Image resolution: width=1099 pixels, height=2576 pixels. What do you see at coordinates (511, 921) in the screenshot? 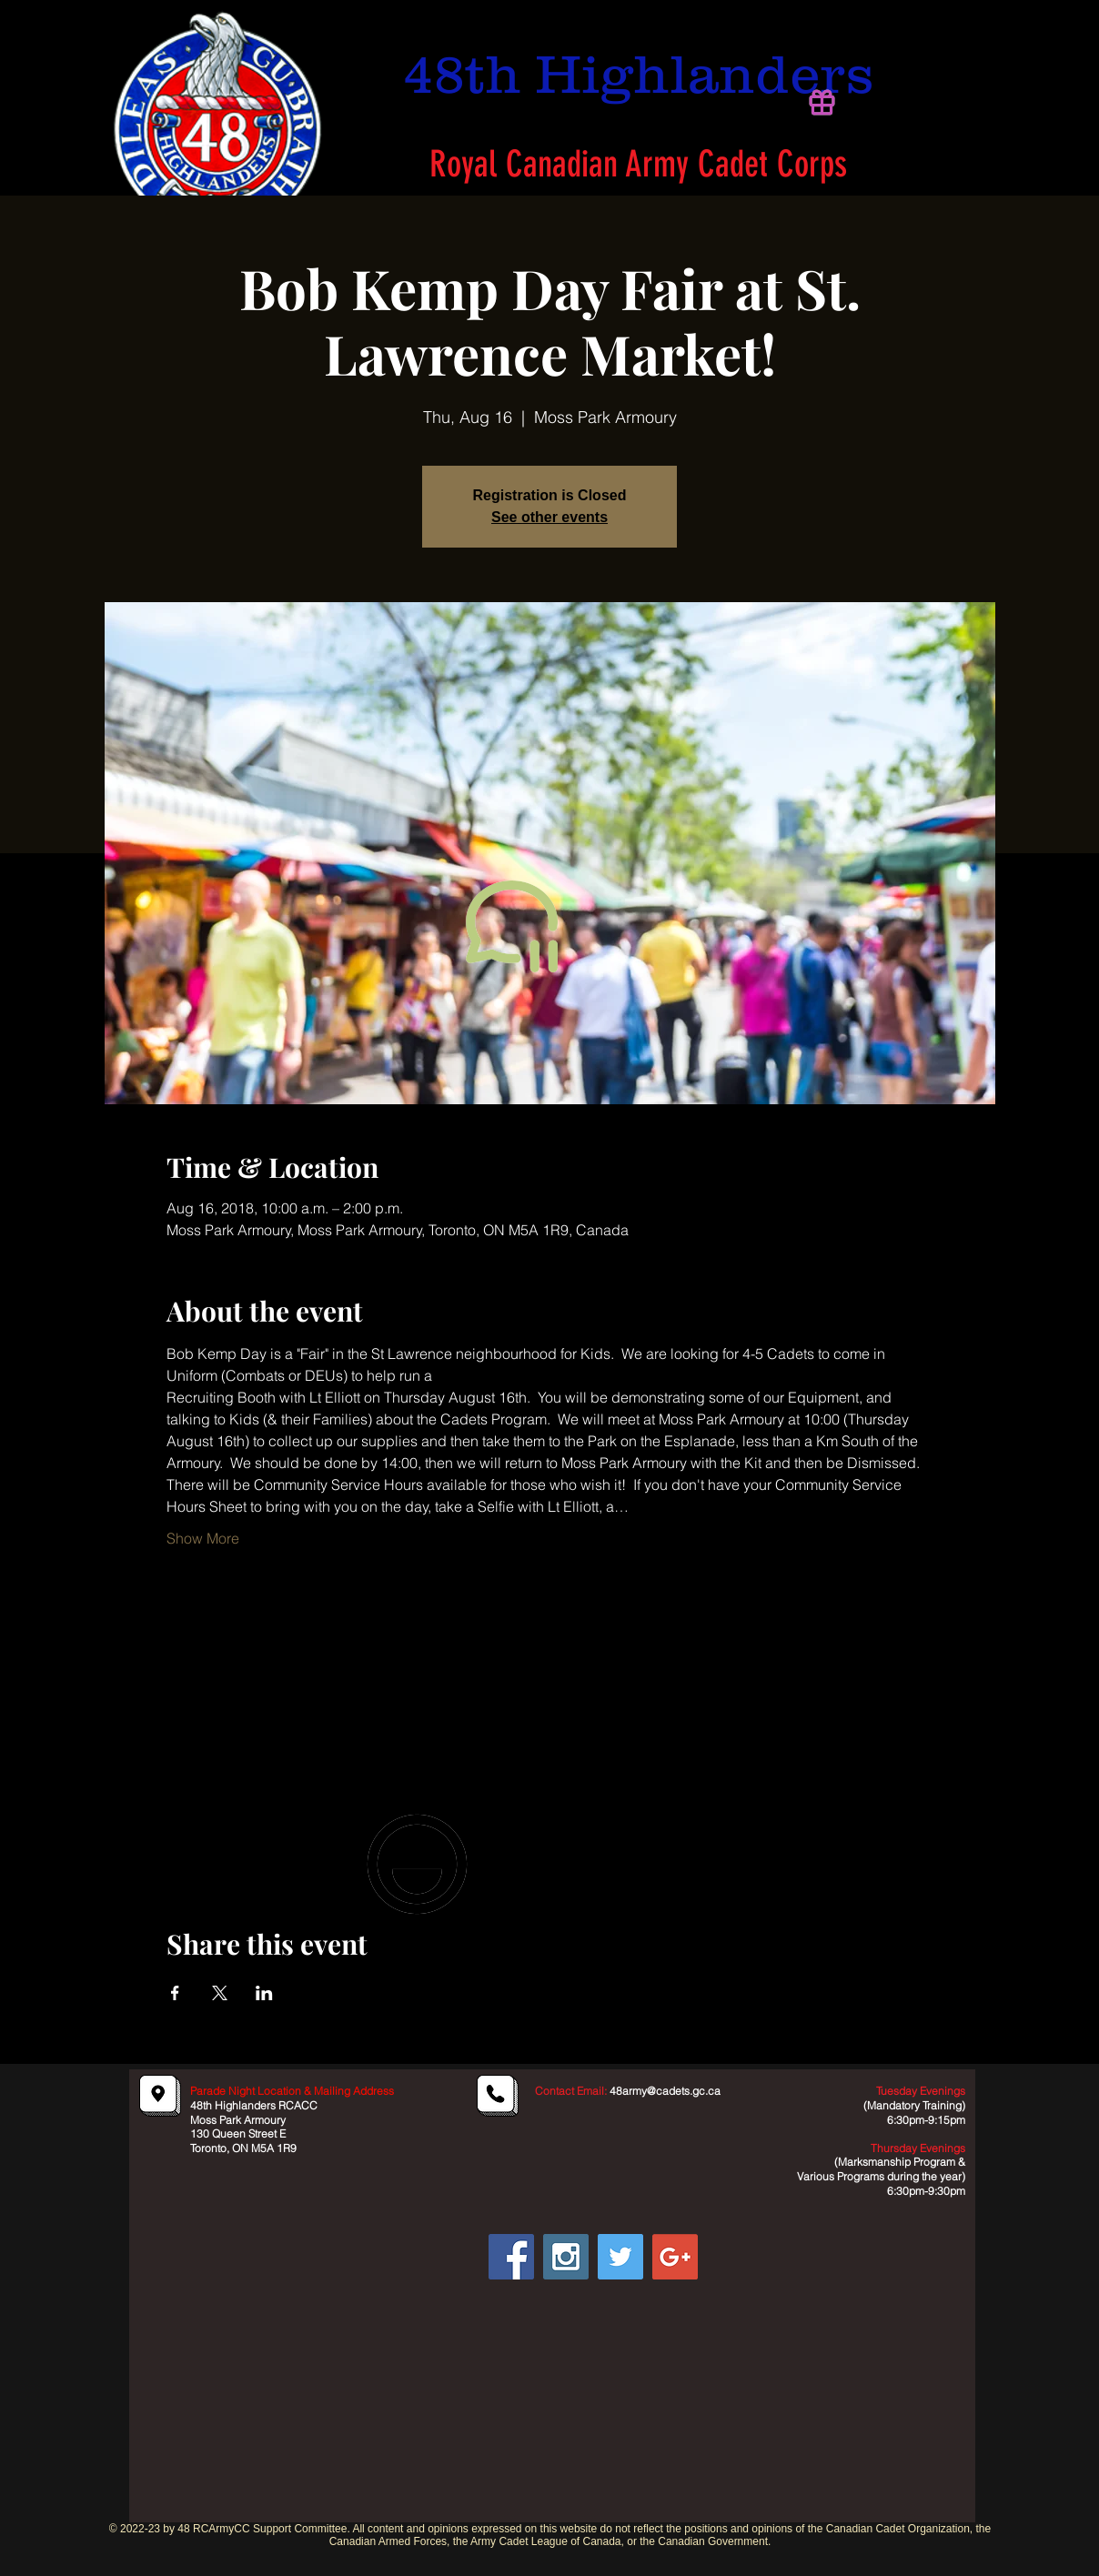
I see `pause message notifications` at bounding box center [511, 921].